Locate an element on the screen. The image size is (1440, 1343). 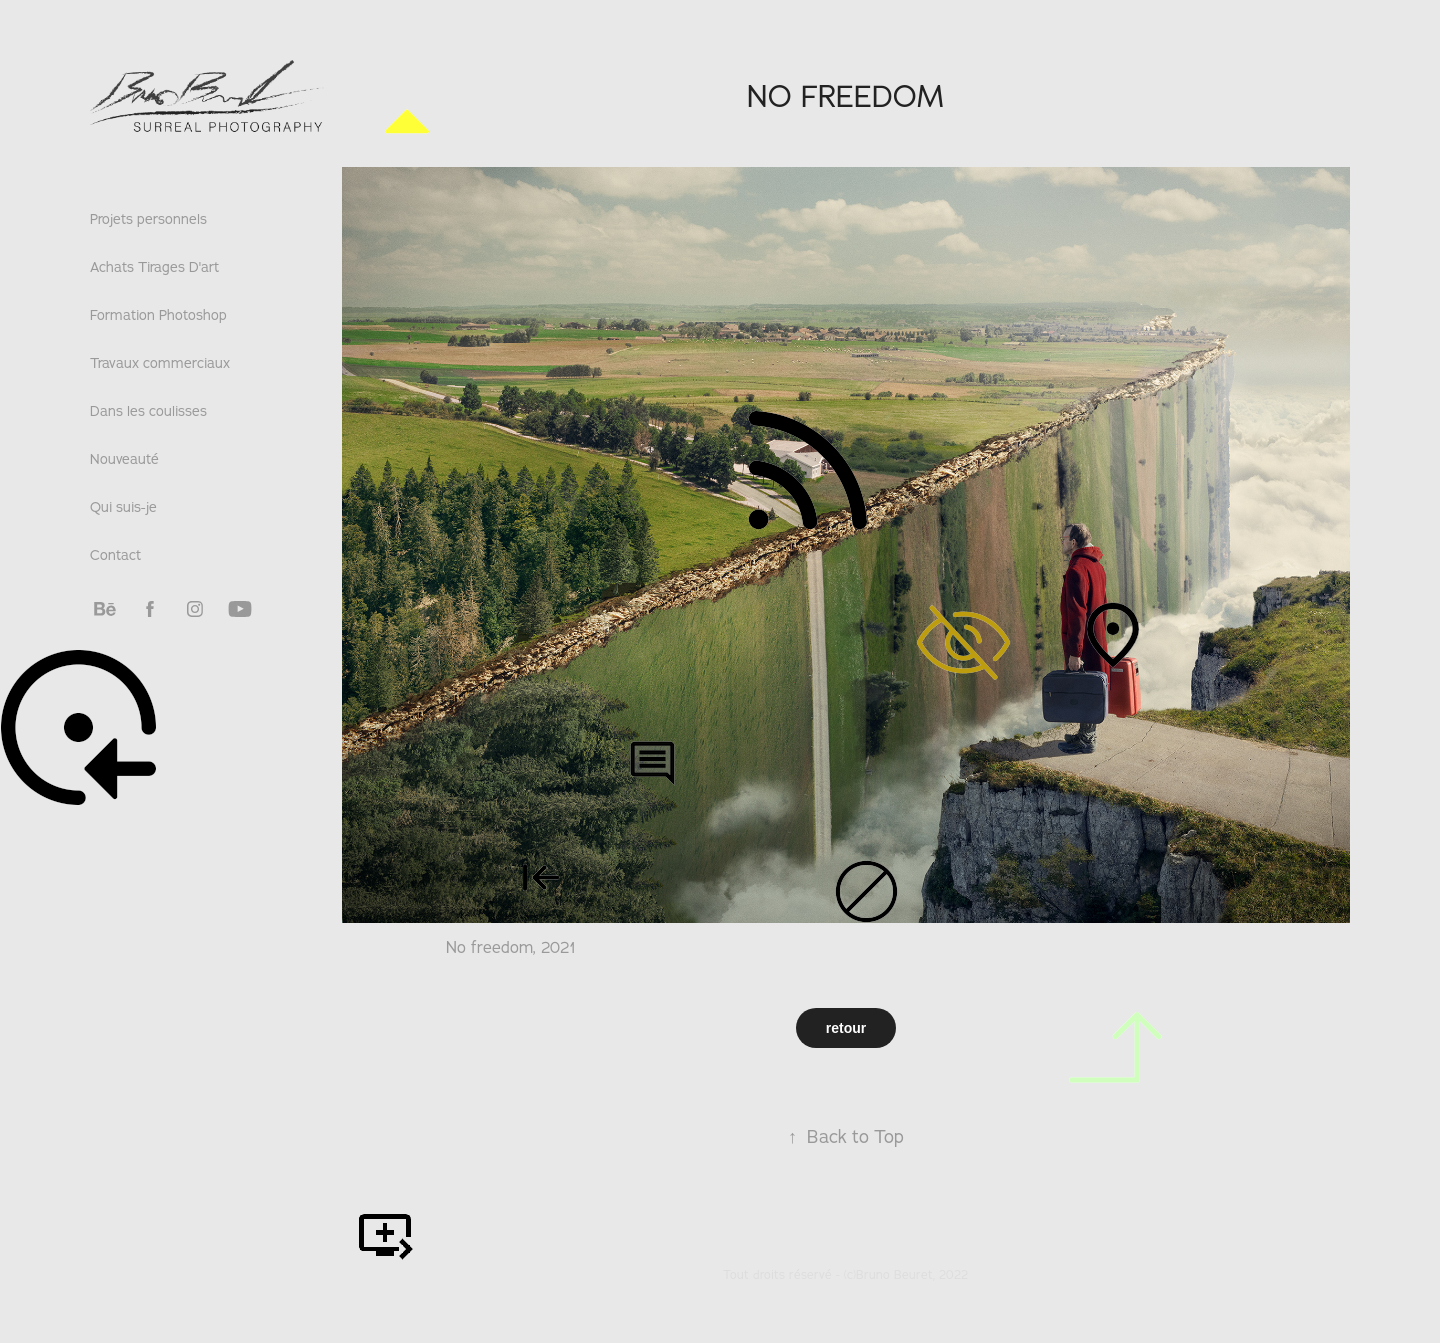
move item up and to the right is located at coordinates (1119, 1051).